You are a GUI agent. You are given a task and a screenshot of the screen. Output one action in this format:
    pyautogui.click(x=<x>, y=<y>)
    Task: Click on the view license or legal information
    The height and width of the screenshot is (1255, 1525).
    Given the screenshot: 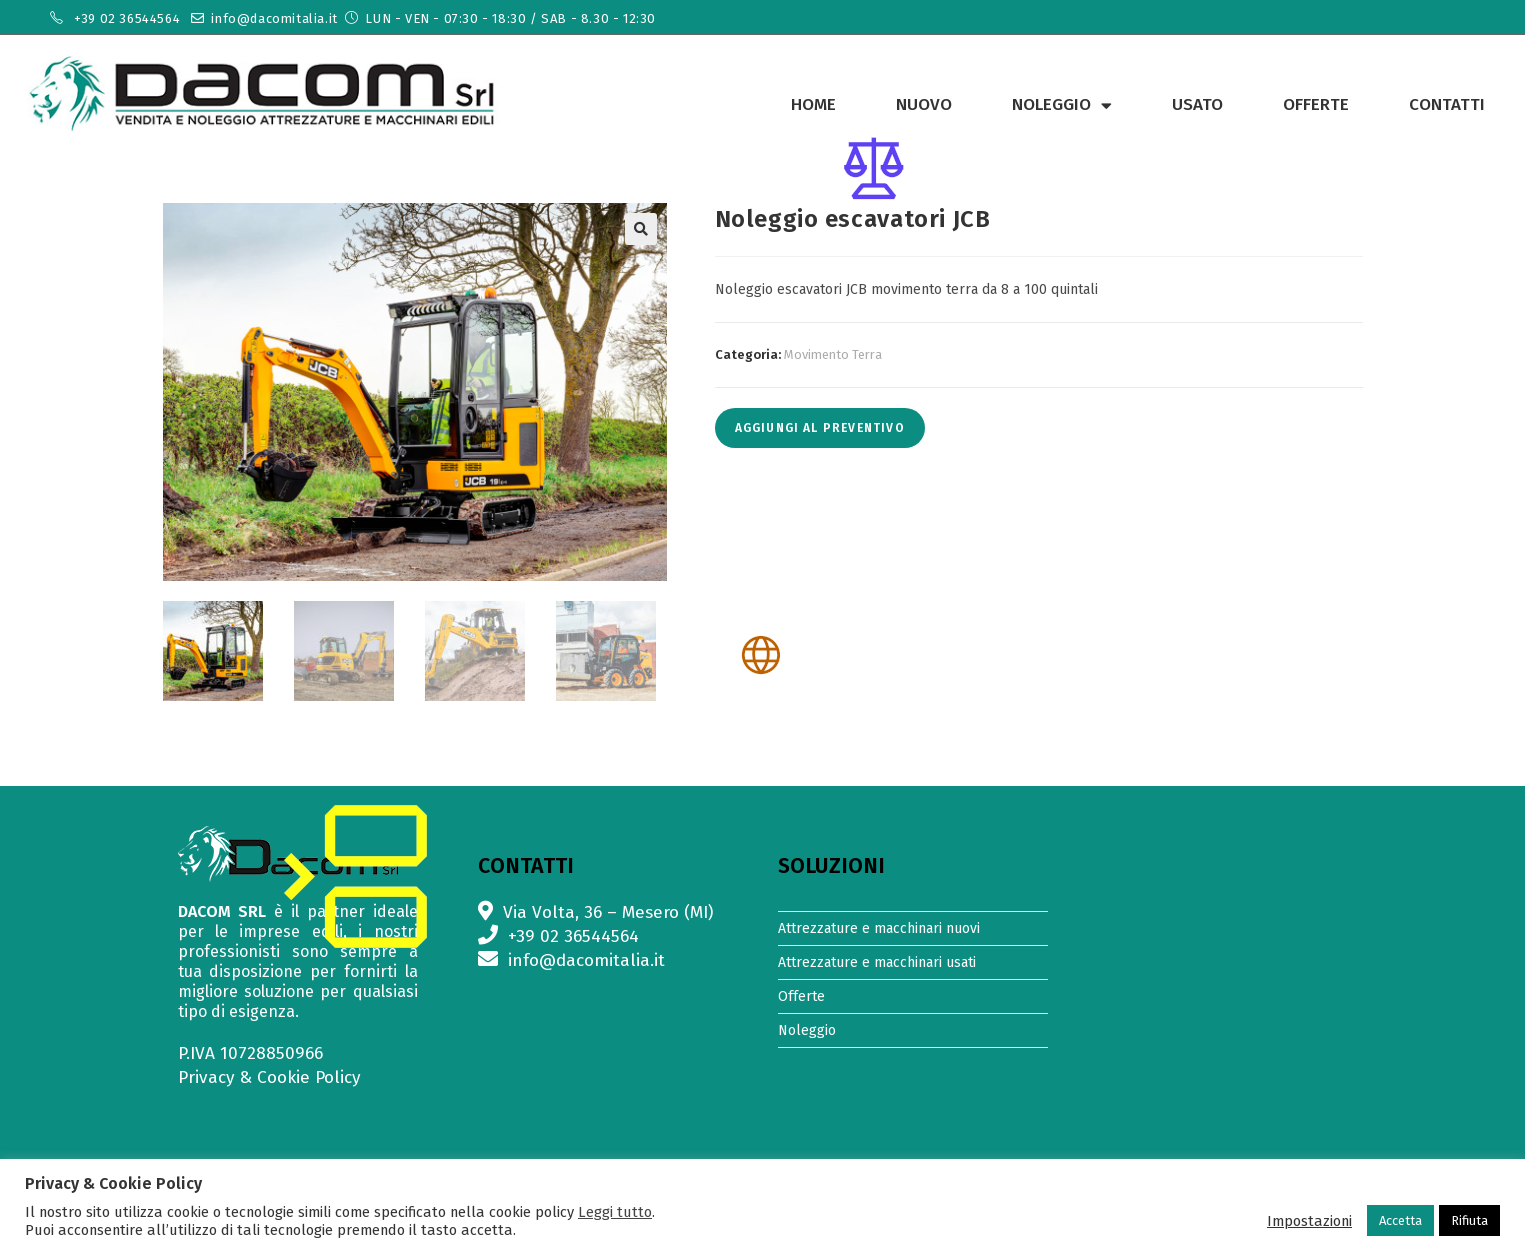 What is the action you would take?
    pyautogui.click(x=871, y=169)
    